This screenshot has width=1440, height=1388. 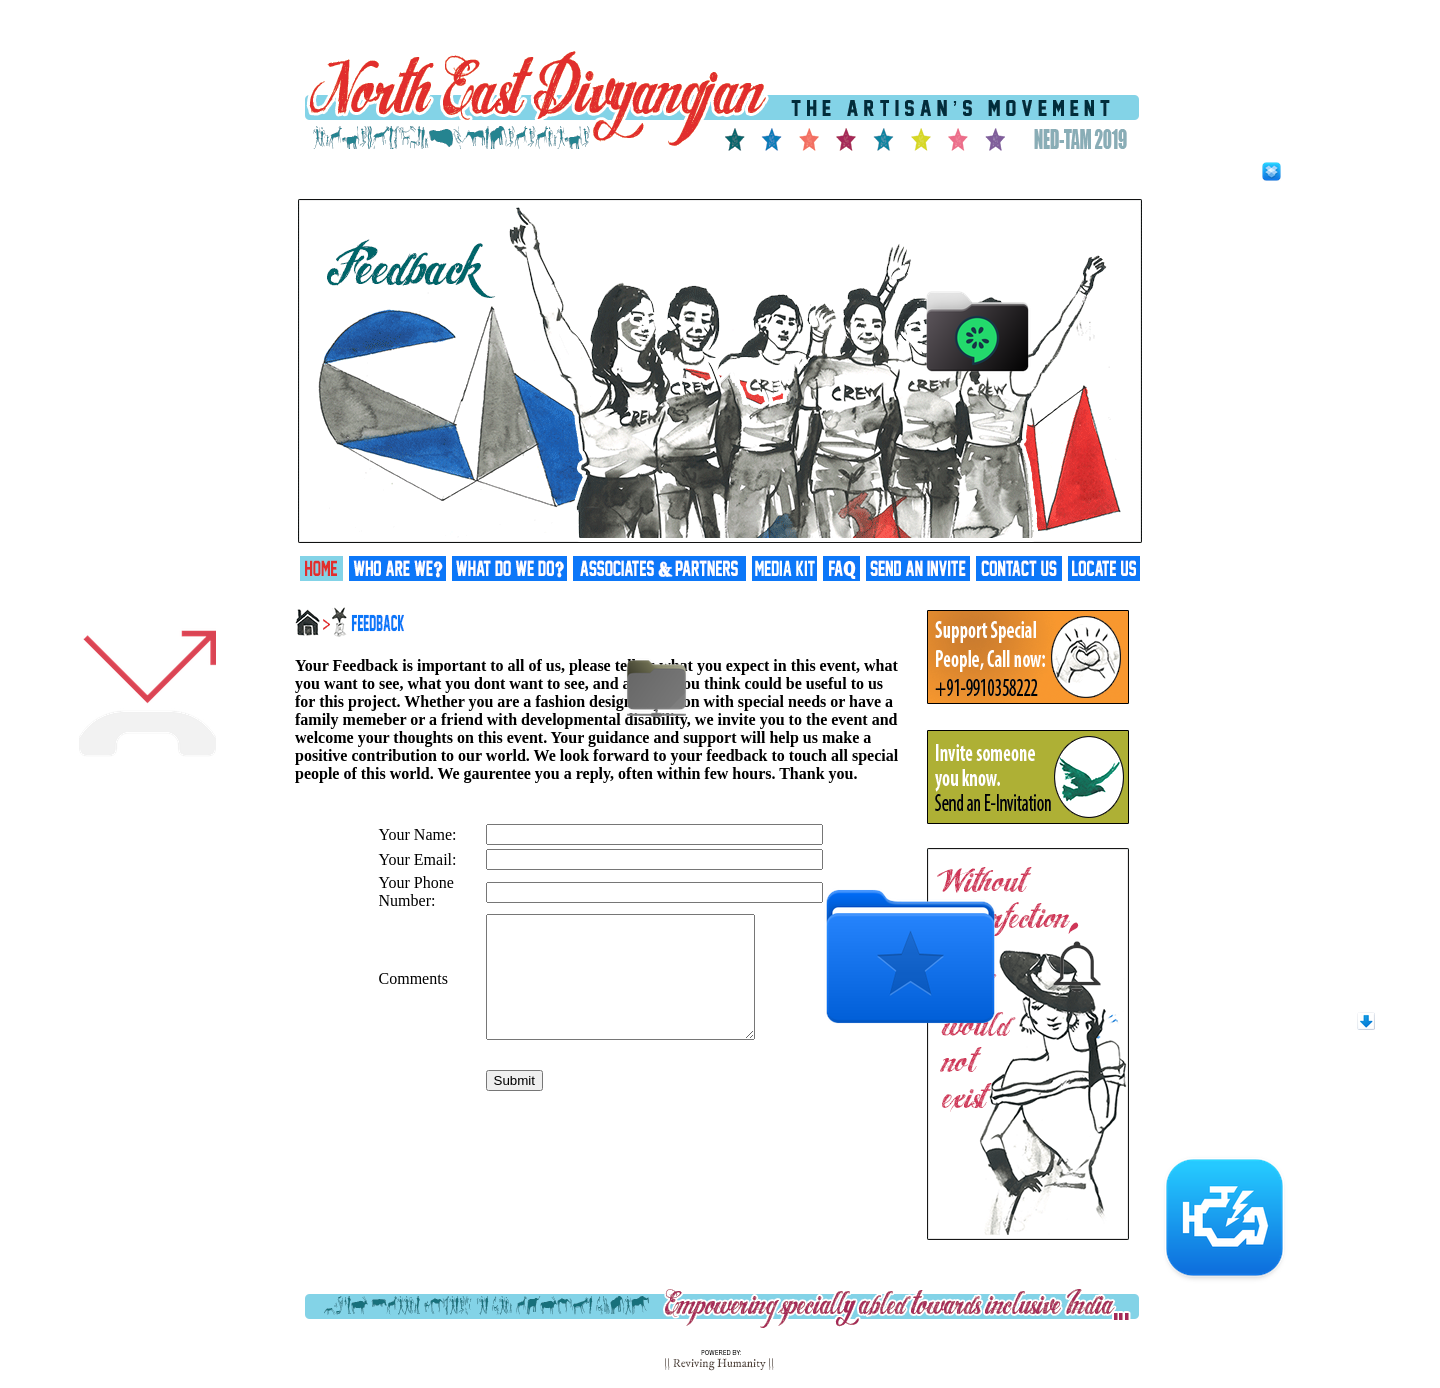 What do you see at coordinates (977, 334) in the screenshot?
I see `folder containing cucumber/gherkin test files` at bounding box center [977, 334].